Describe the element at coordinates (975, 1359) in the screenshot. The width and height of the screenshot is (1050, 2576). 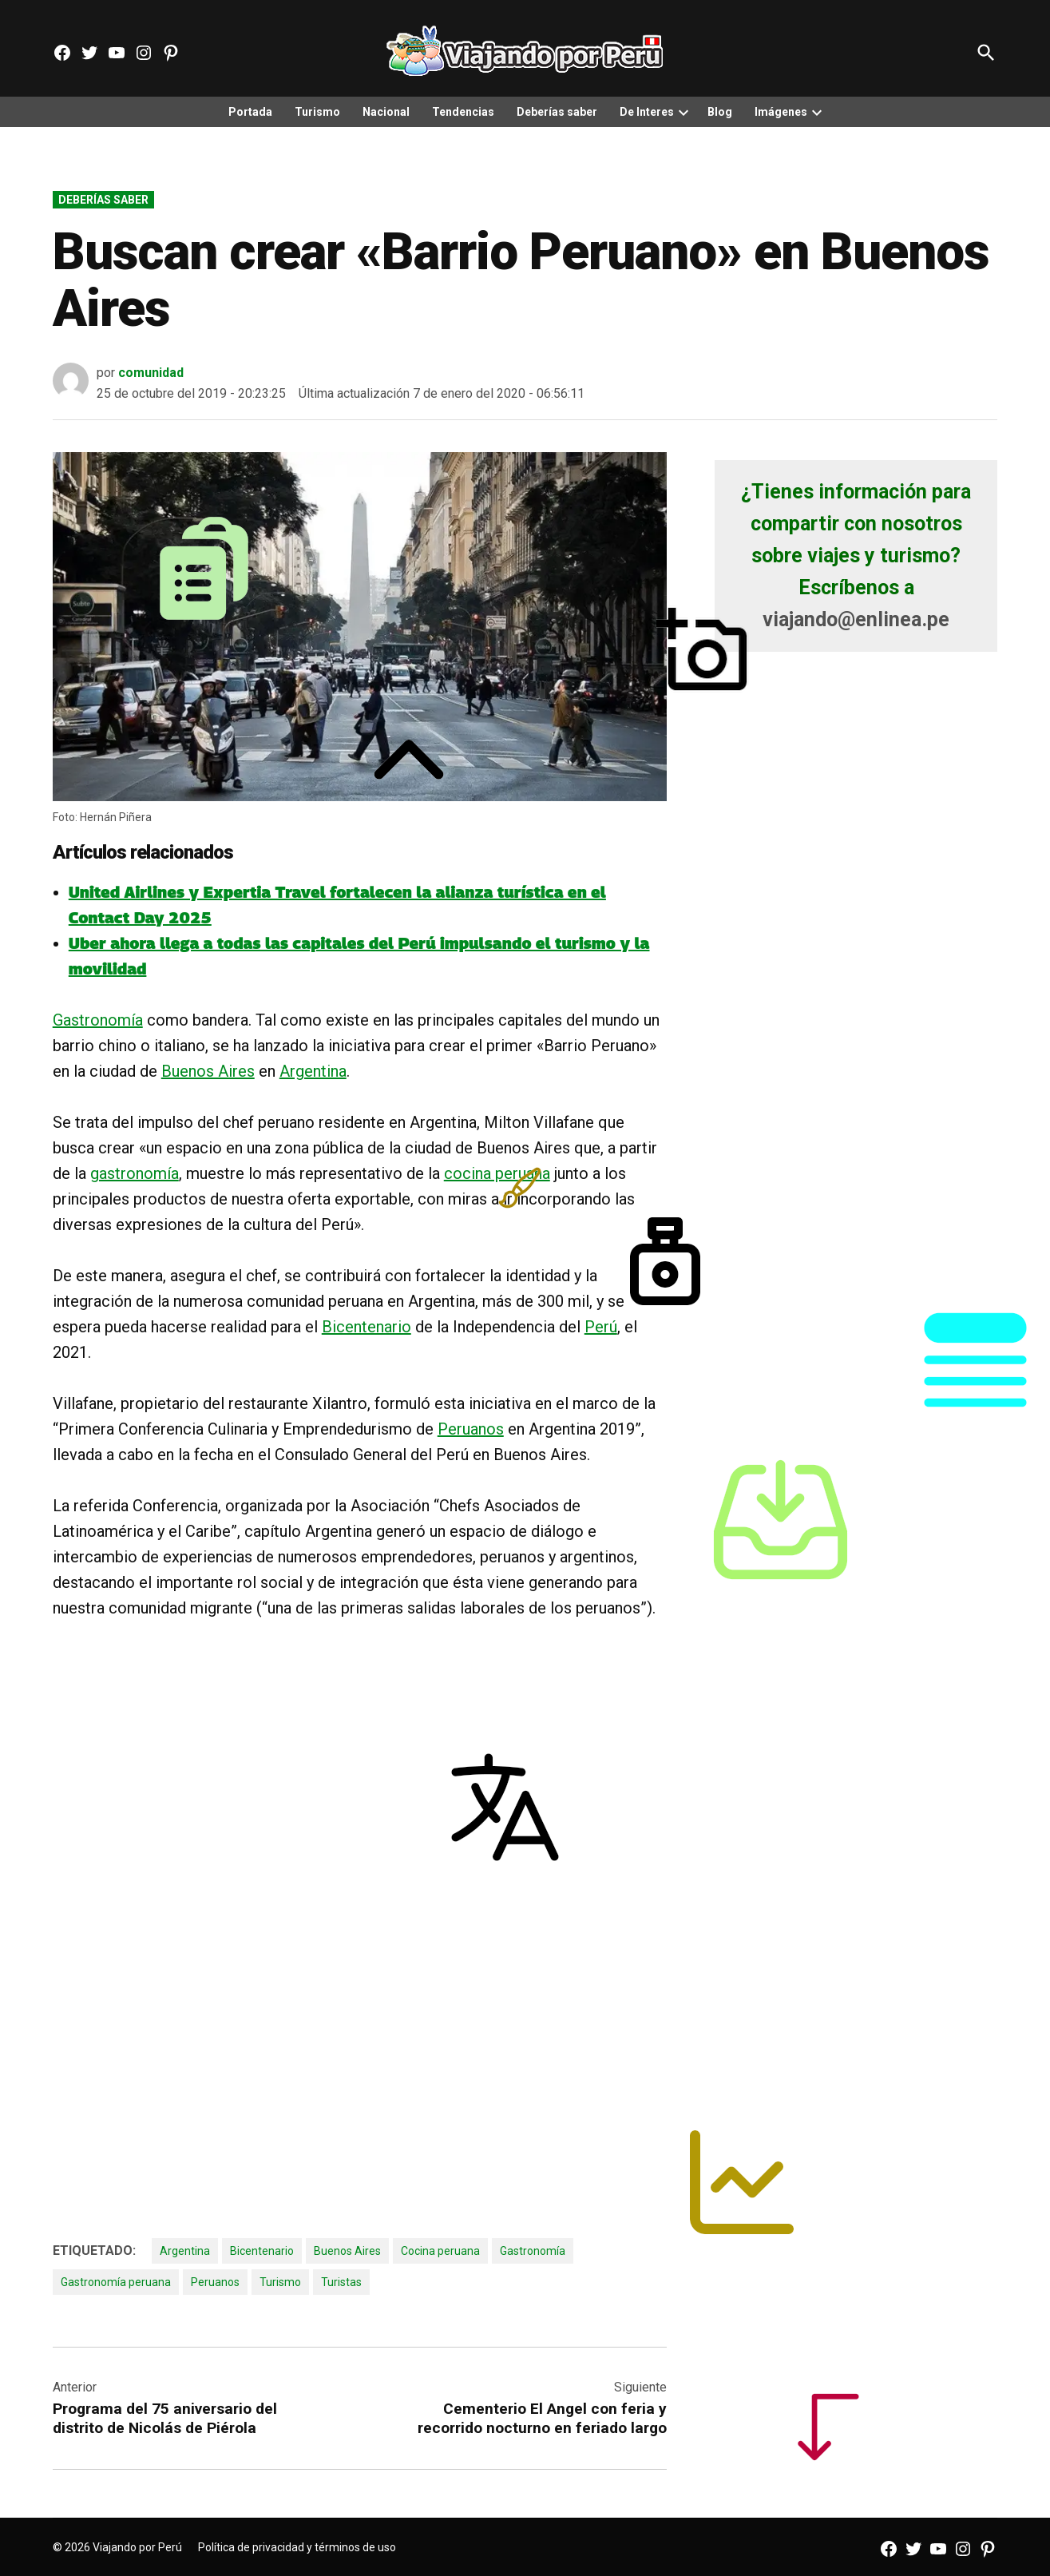
I see `view queue or playlist` at that location.